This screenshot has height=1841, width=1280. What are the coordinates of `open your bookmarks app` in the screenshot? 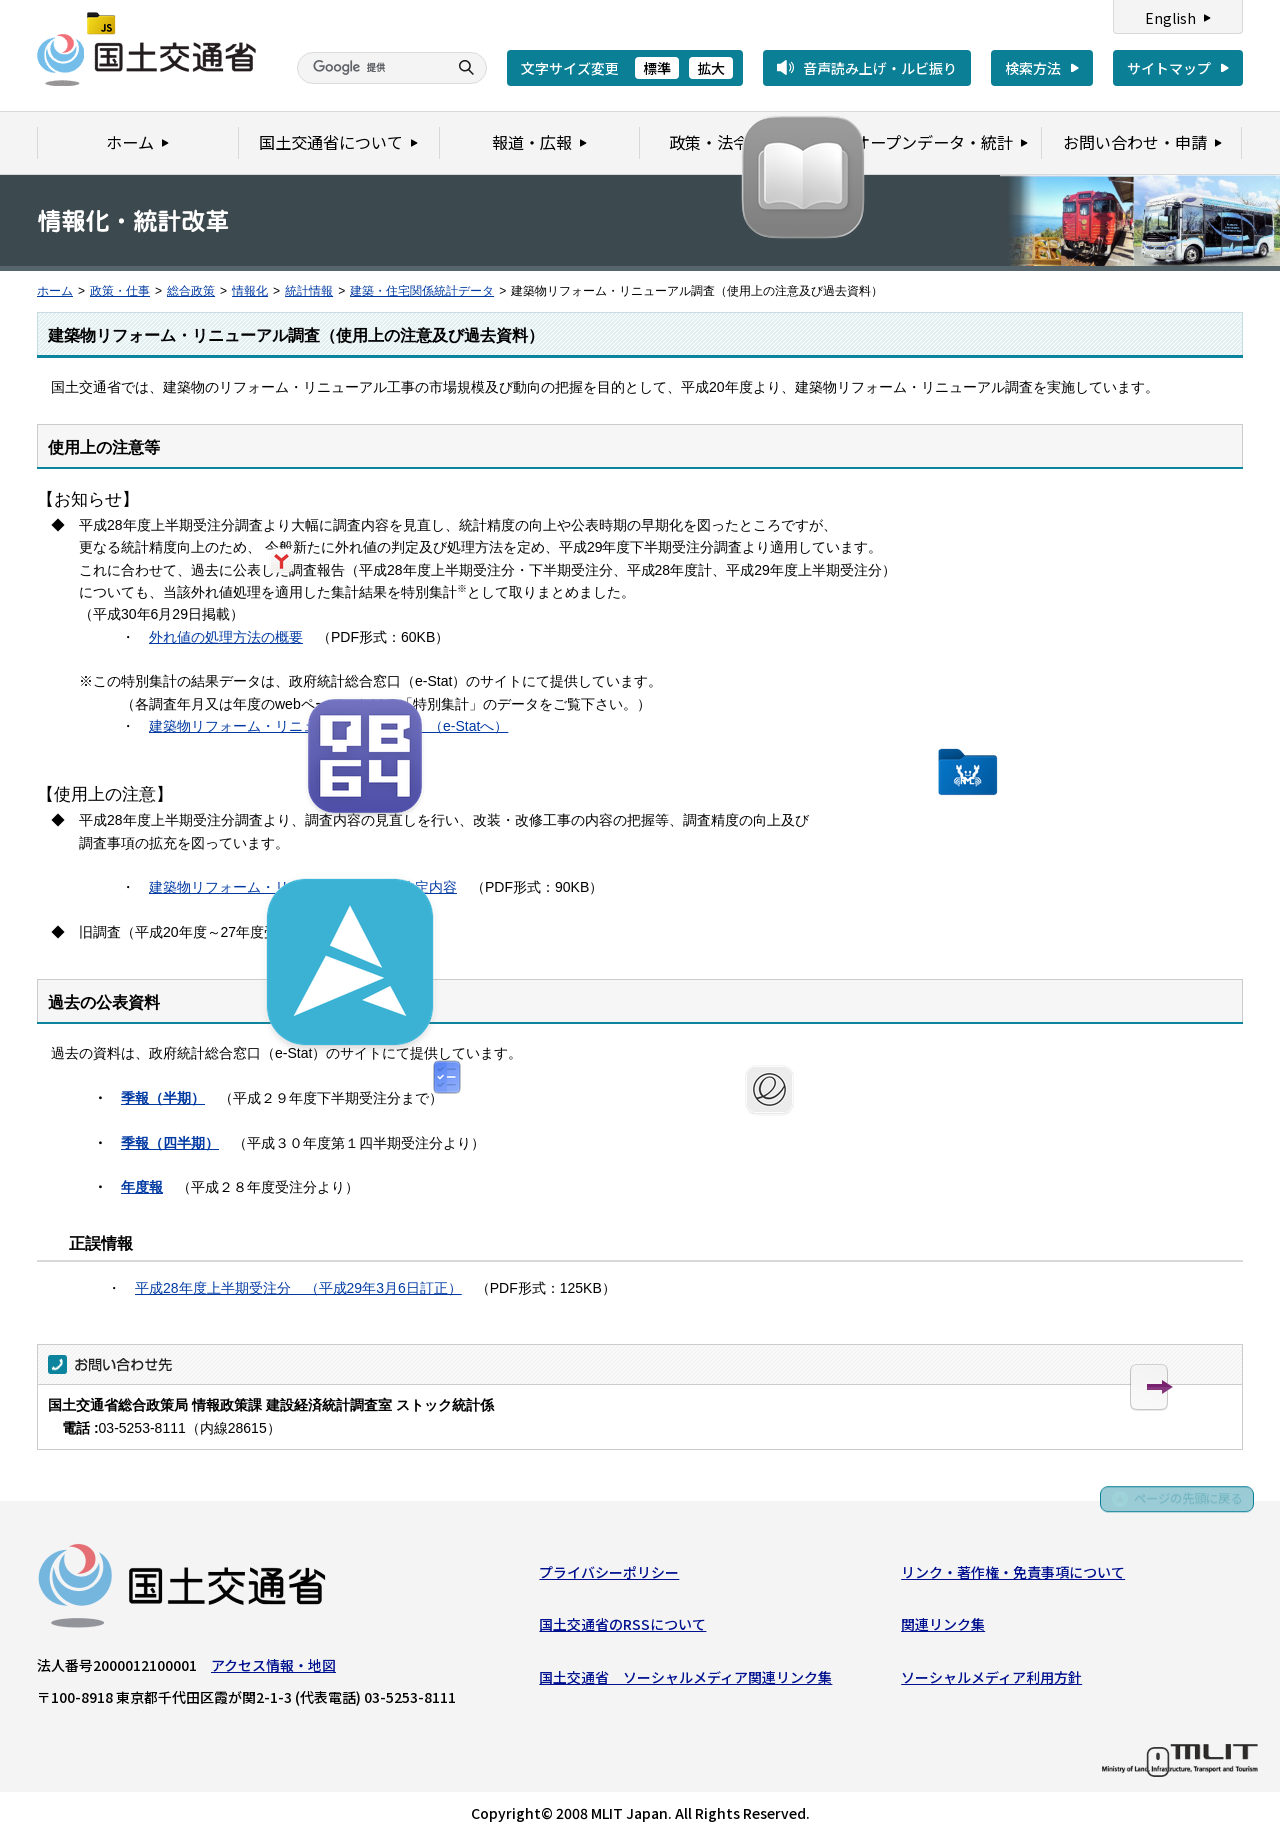 It's located at (447, 1077).